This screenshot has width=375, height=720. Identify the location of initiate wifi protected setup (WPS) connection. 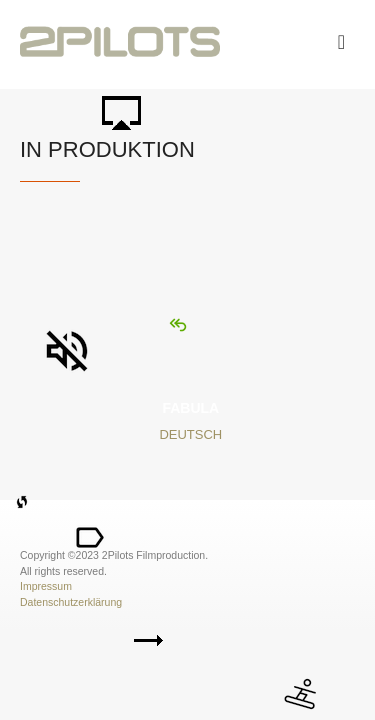
(22, 502).